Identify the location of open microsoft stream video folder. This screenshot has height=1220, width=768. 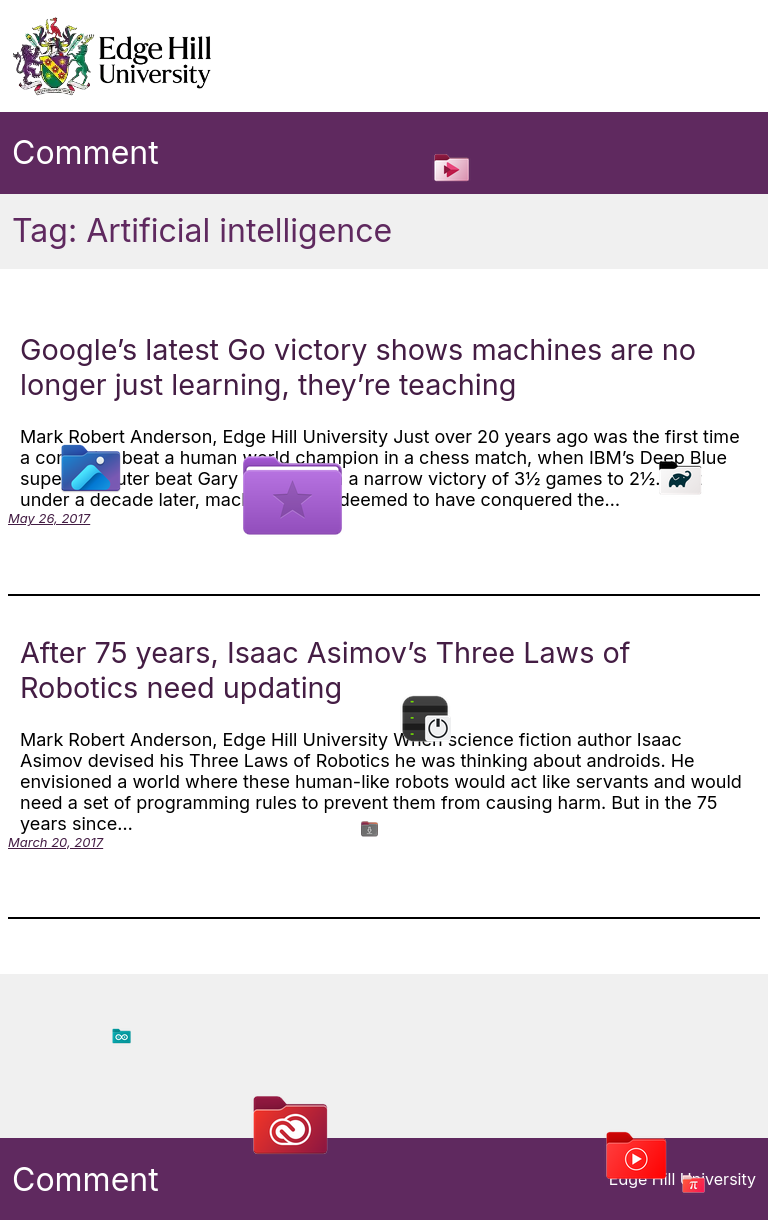
(451, 168).